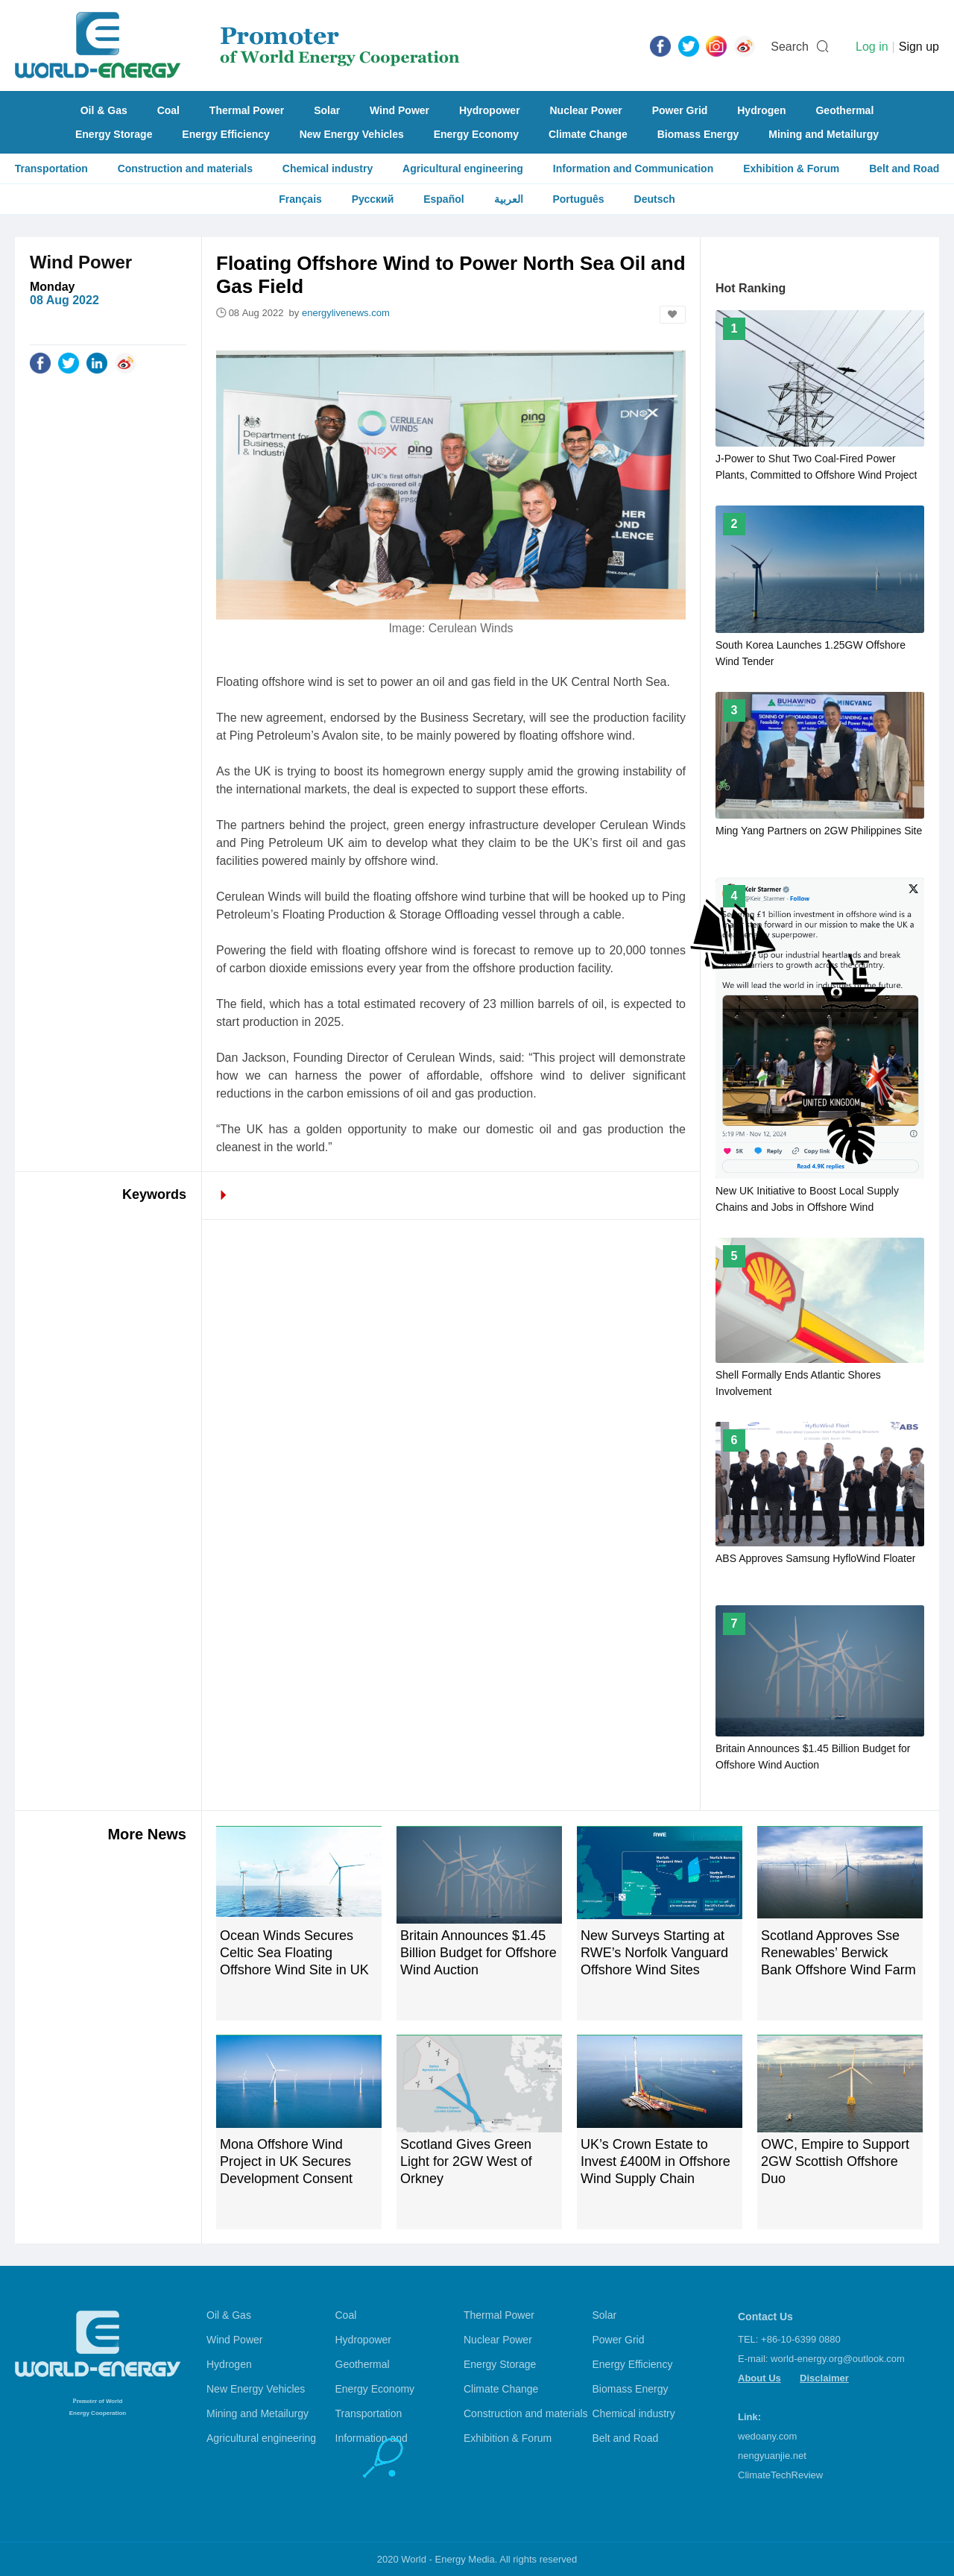 Image resolution: width=954 pixels, height=2576 pixels. I want to click on access fishing or maritime activities, so click(853, 979).